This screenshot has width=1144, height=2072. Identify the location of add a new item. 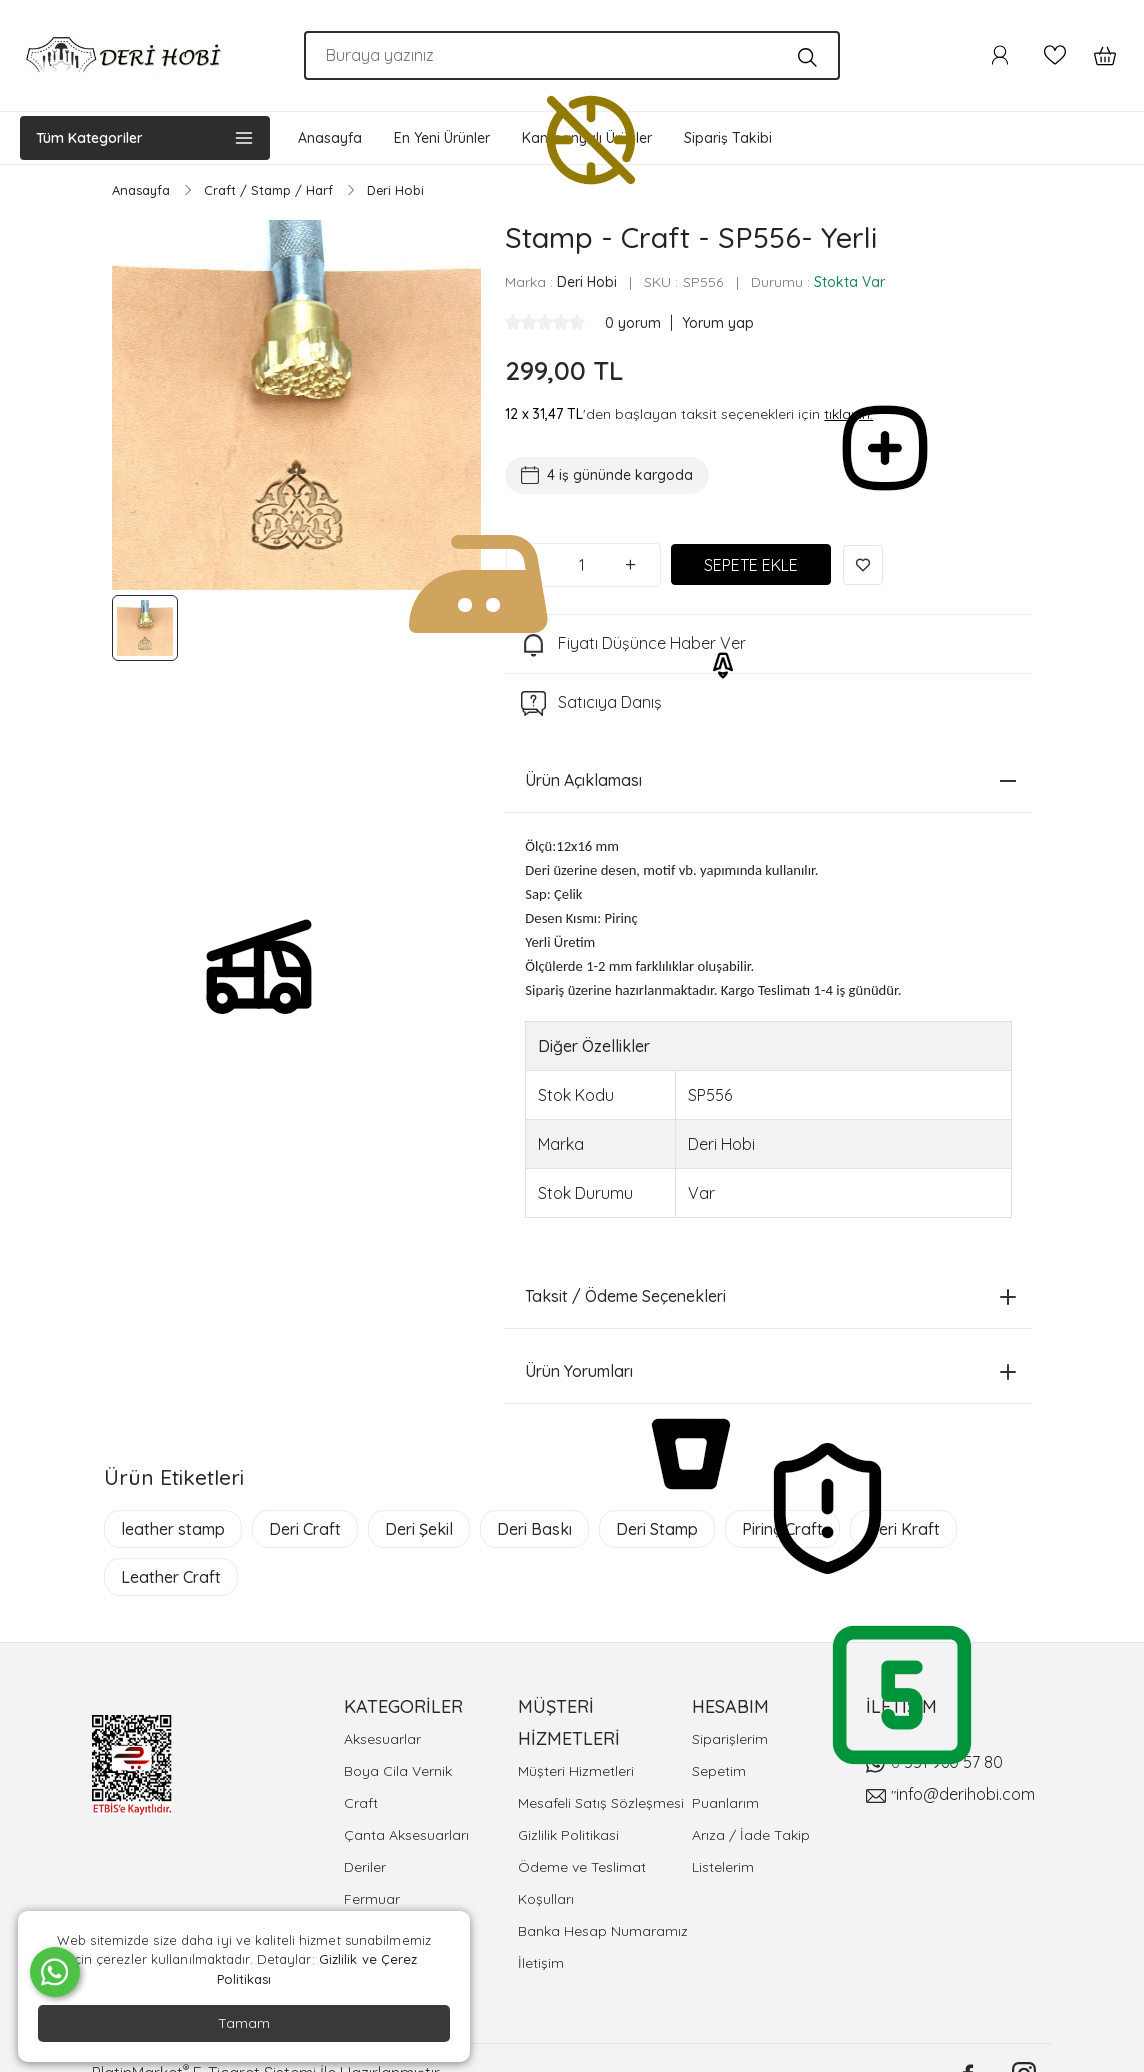
(885, 448).